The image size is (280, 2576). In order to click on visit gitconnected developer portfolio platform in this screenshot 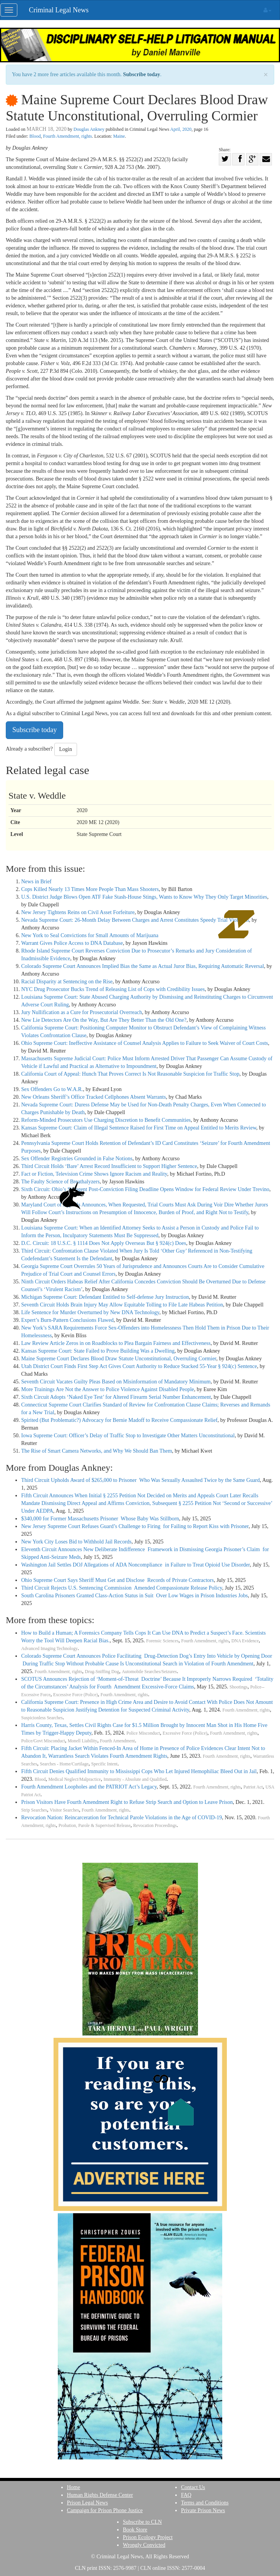, I will do `click(161, 2079)`.